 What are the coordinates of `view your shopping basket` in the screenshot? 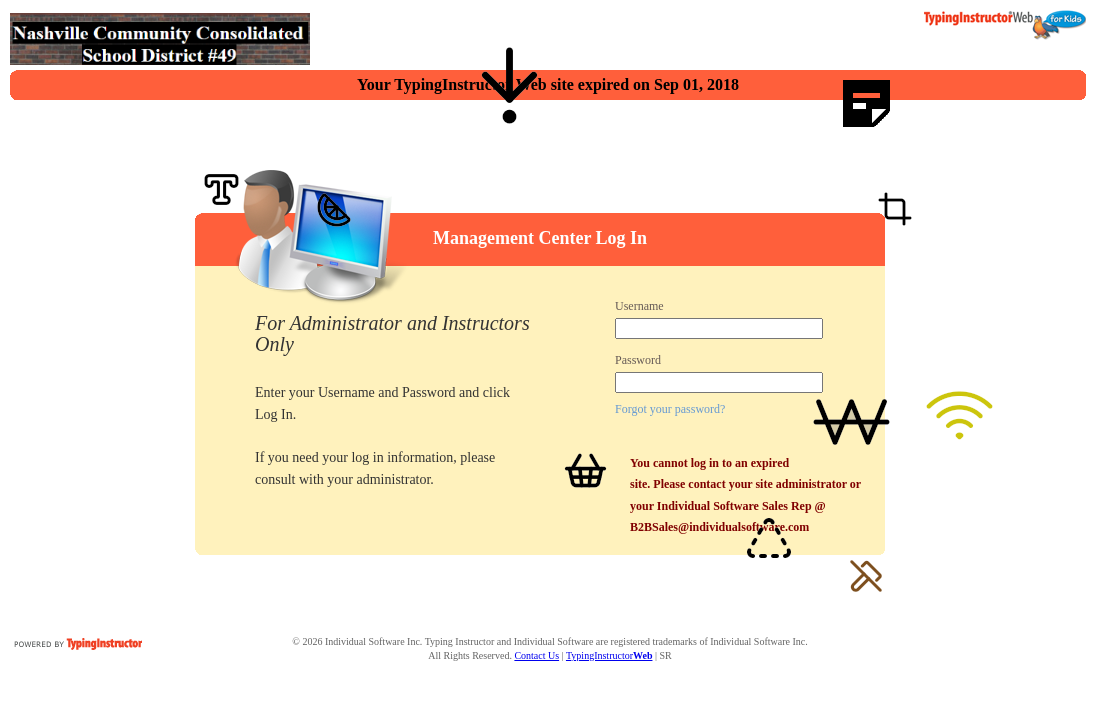 It's located at (585, 470).